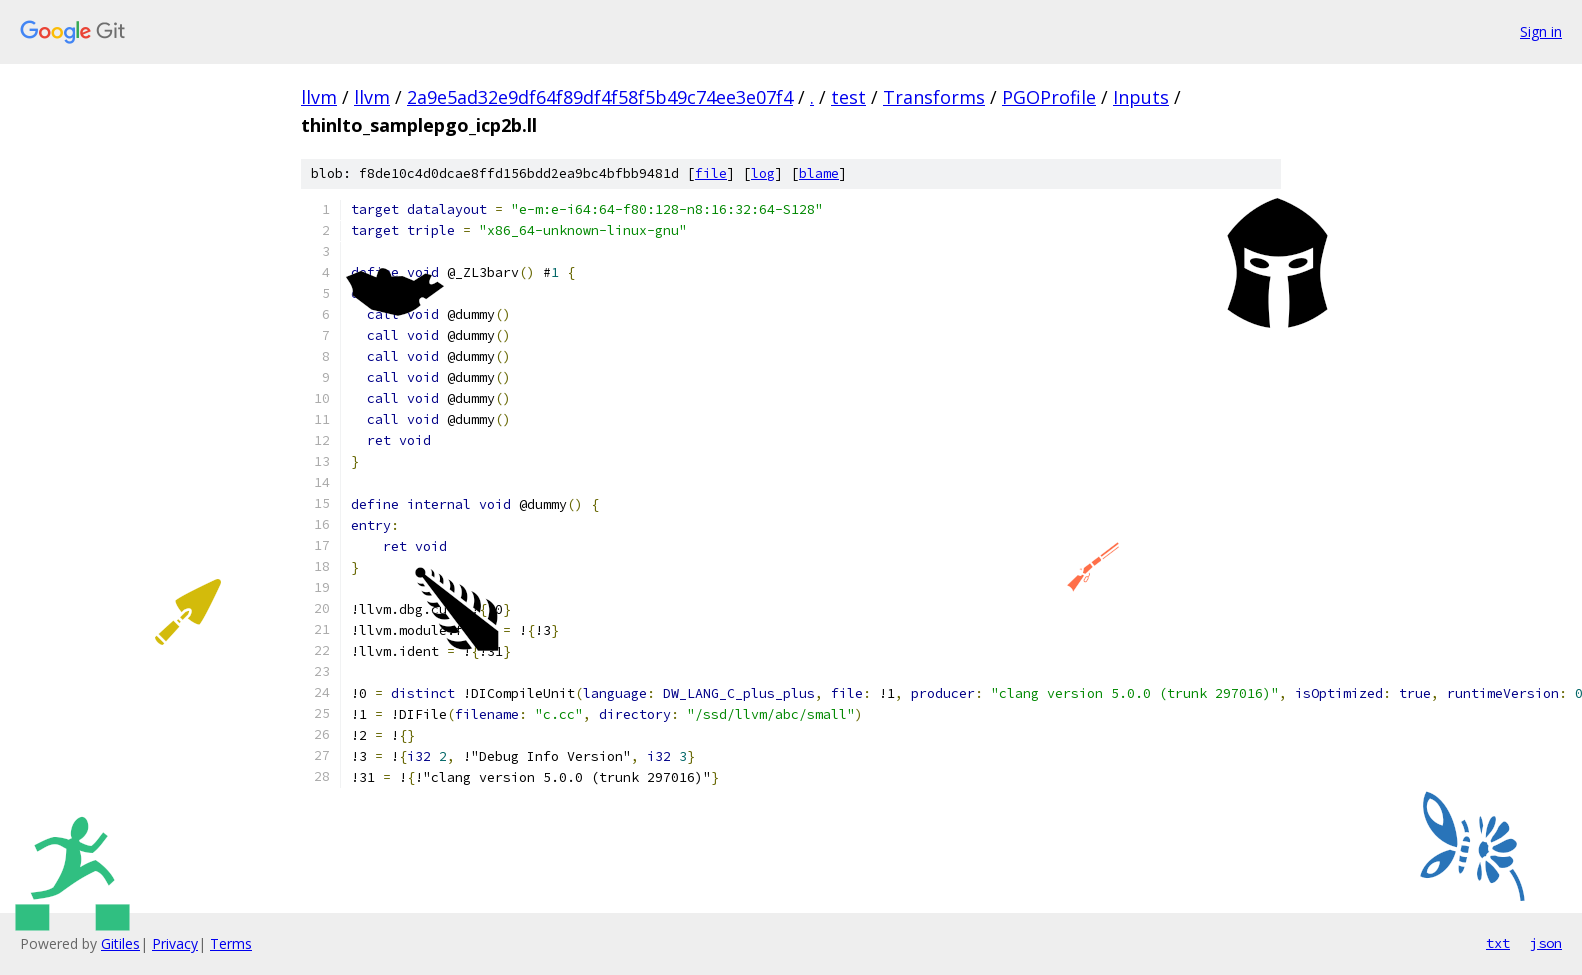 Image resolution: width=1582 pixels, height=975 pixels. I want to click on activate beam or energy attack, so click(457, 609).